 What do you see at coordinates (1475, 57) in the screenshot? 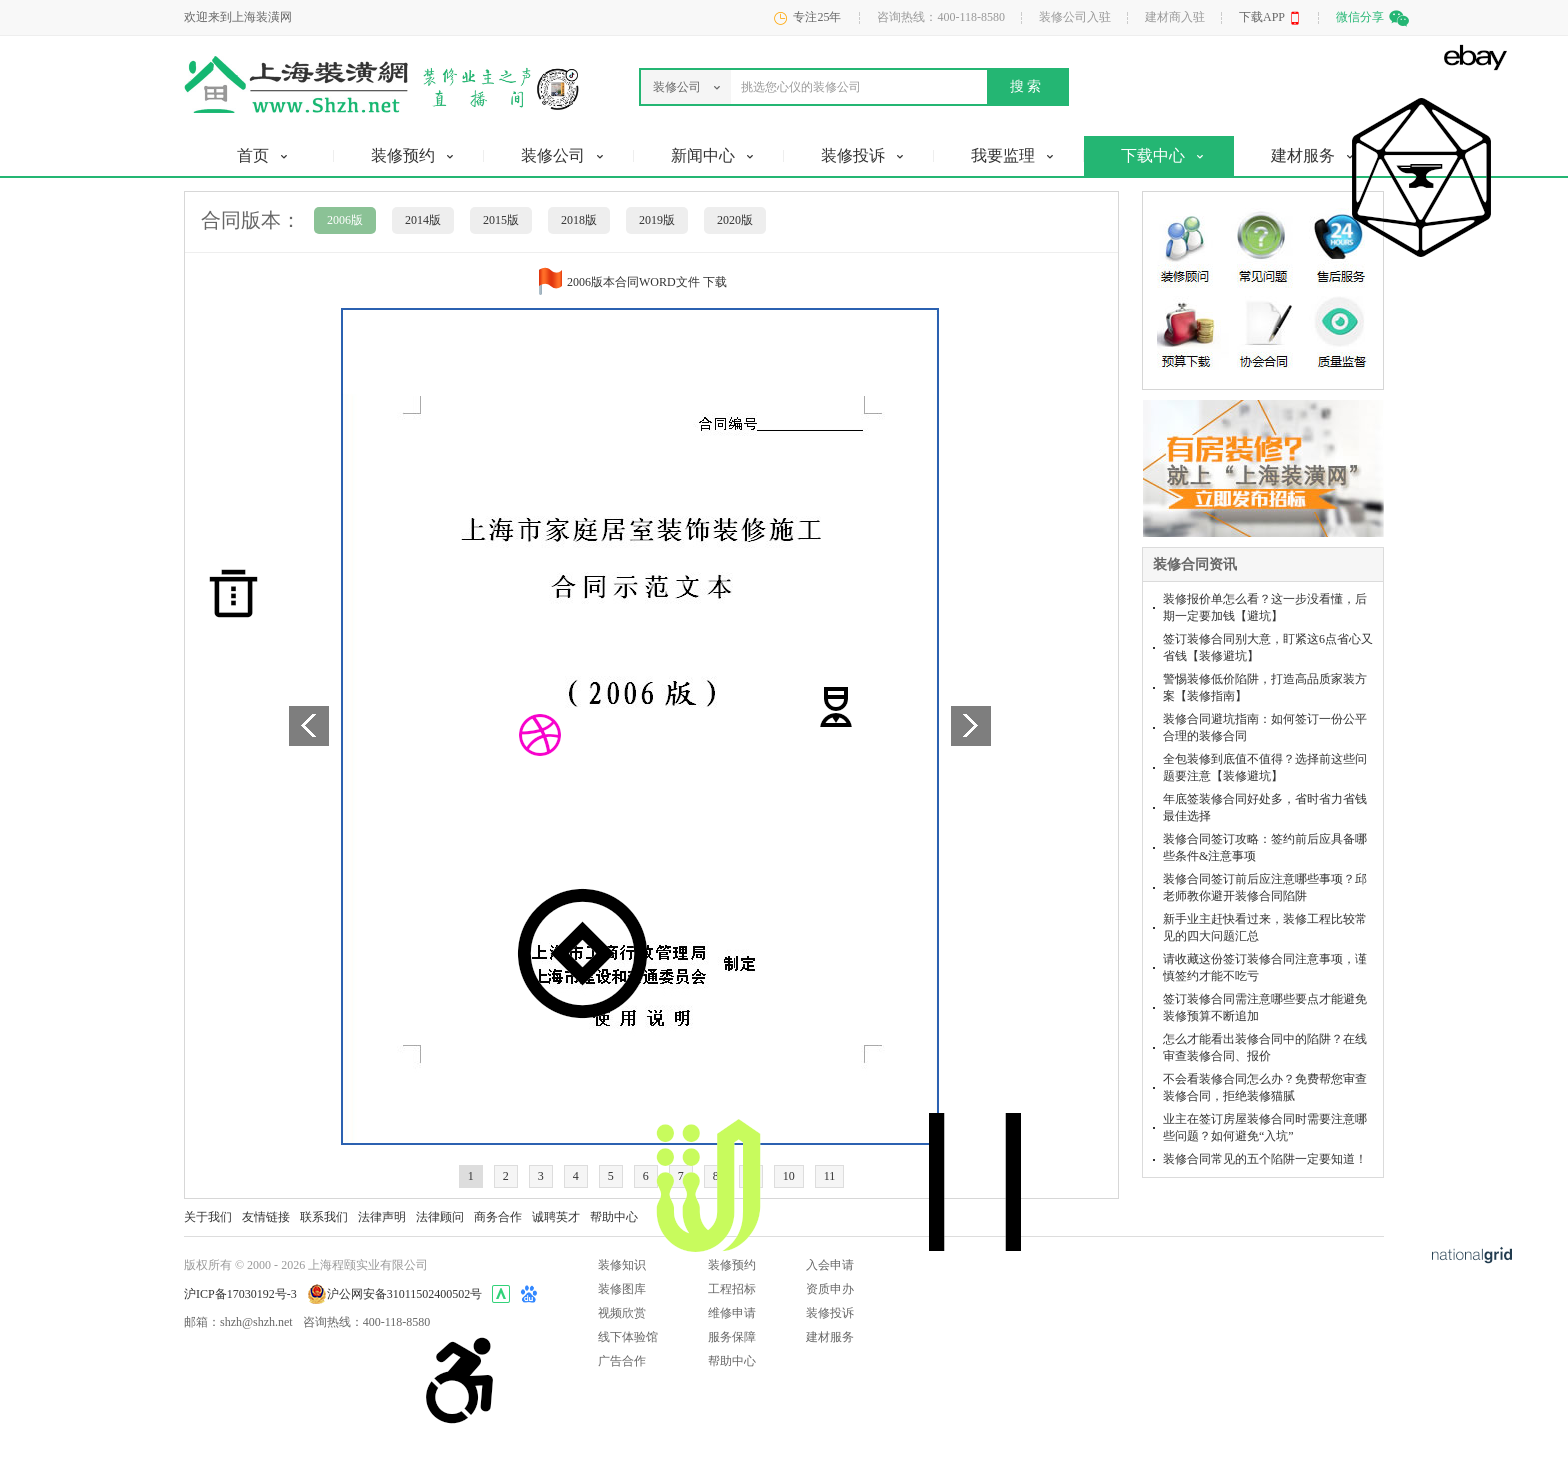
I see `open the eBay app` at bounding box center [1475, 57].